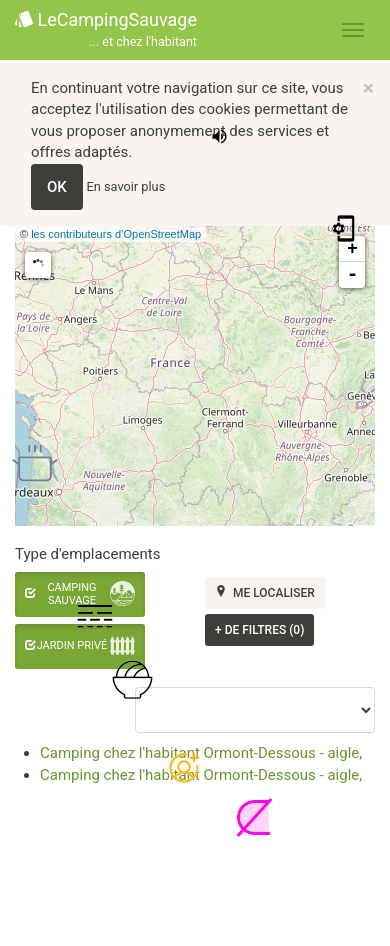 Image resolution: width=390 pixels, height=946 pixels. I want to click on apply a gradient effect to an element, so click(95, 617).